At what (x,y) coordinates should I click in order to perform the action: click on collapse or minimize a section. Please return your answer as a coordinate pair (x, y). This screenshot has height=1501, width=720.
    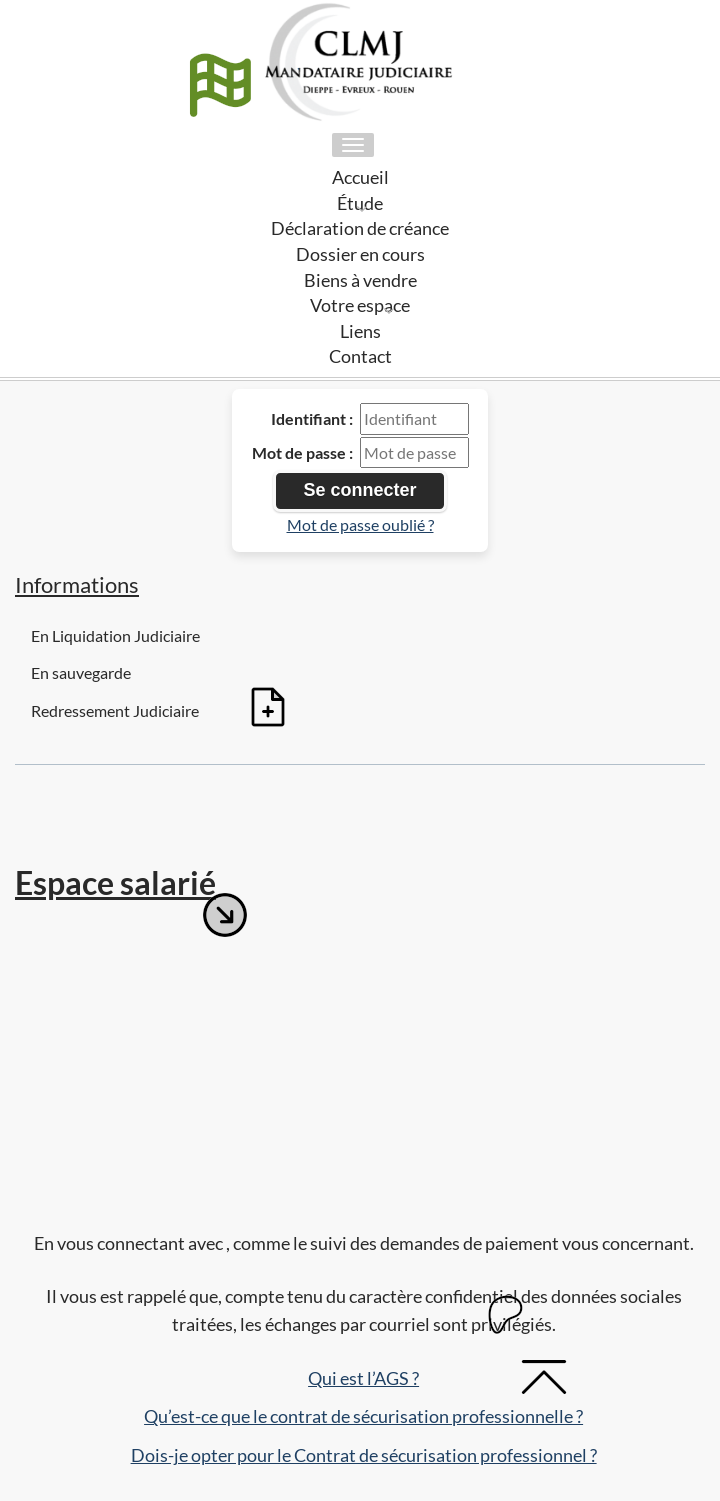
    Looking at the image, I should click on (544, 1376).